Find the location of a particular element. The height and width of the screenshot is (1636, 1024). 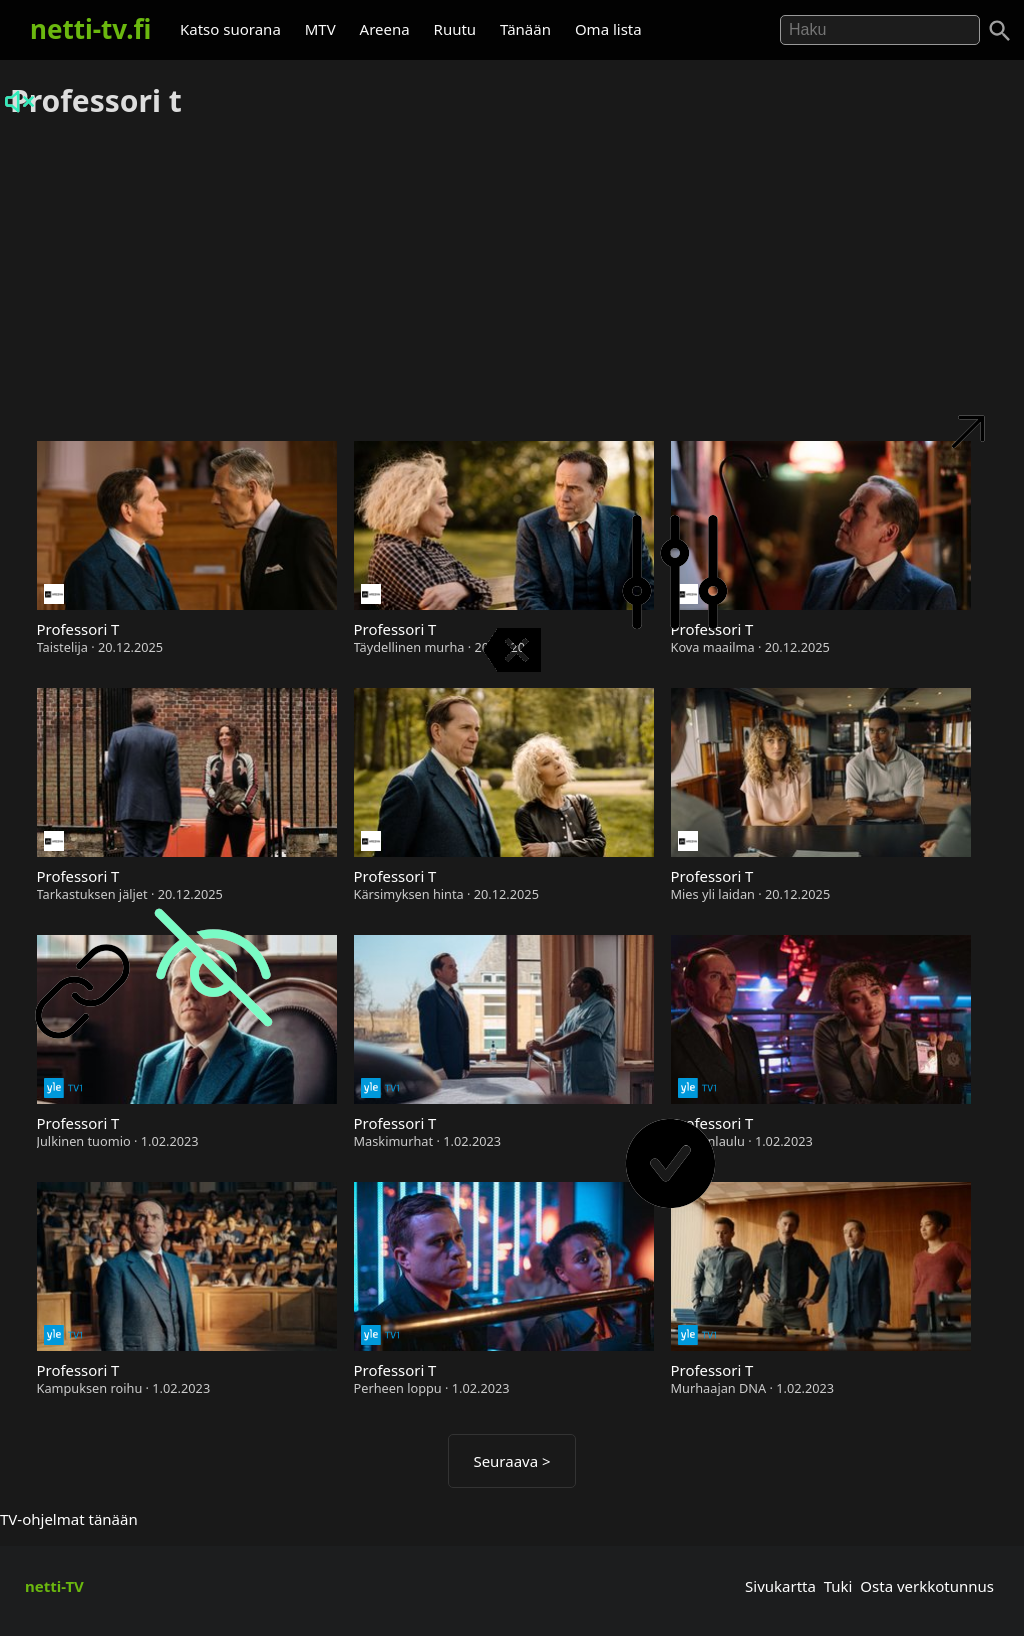

mute audio or sound is located at coordinates (19, 101).